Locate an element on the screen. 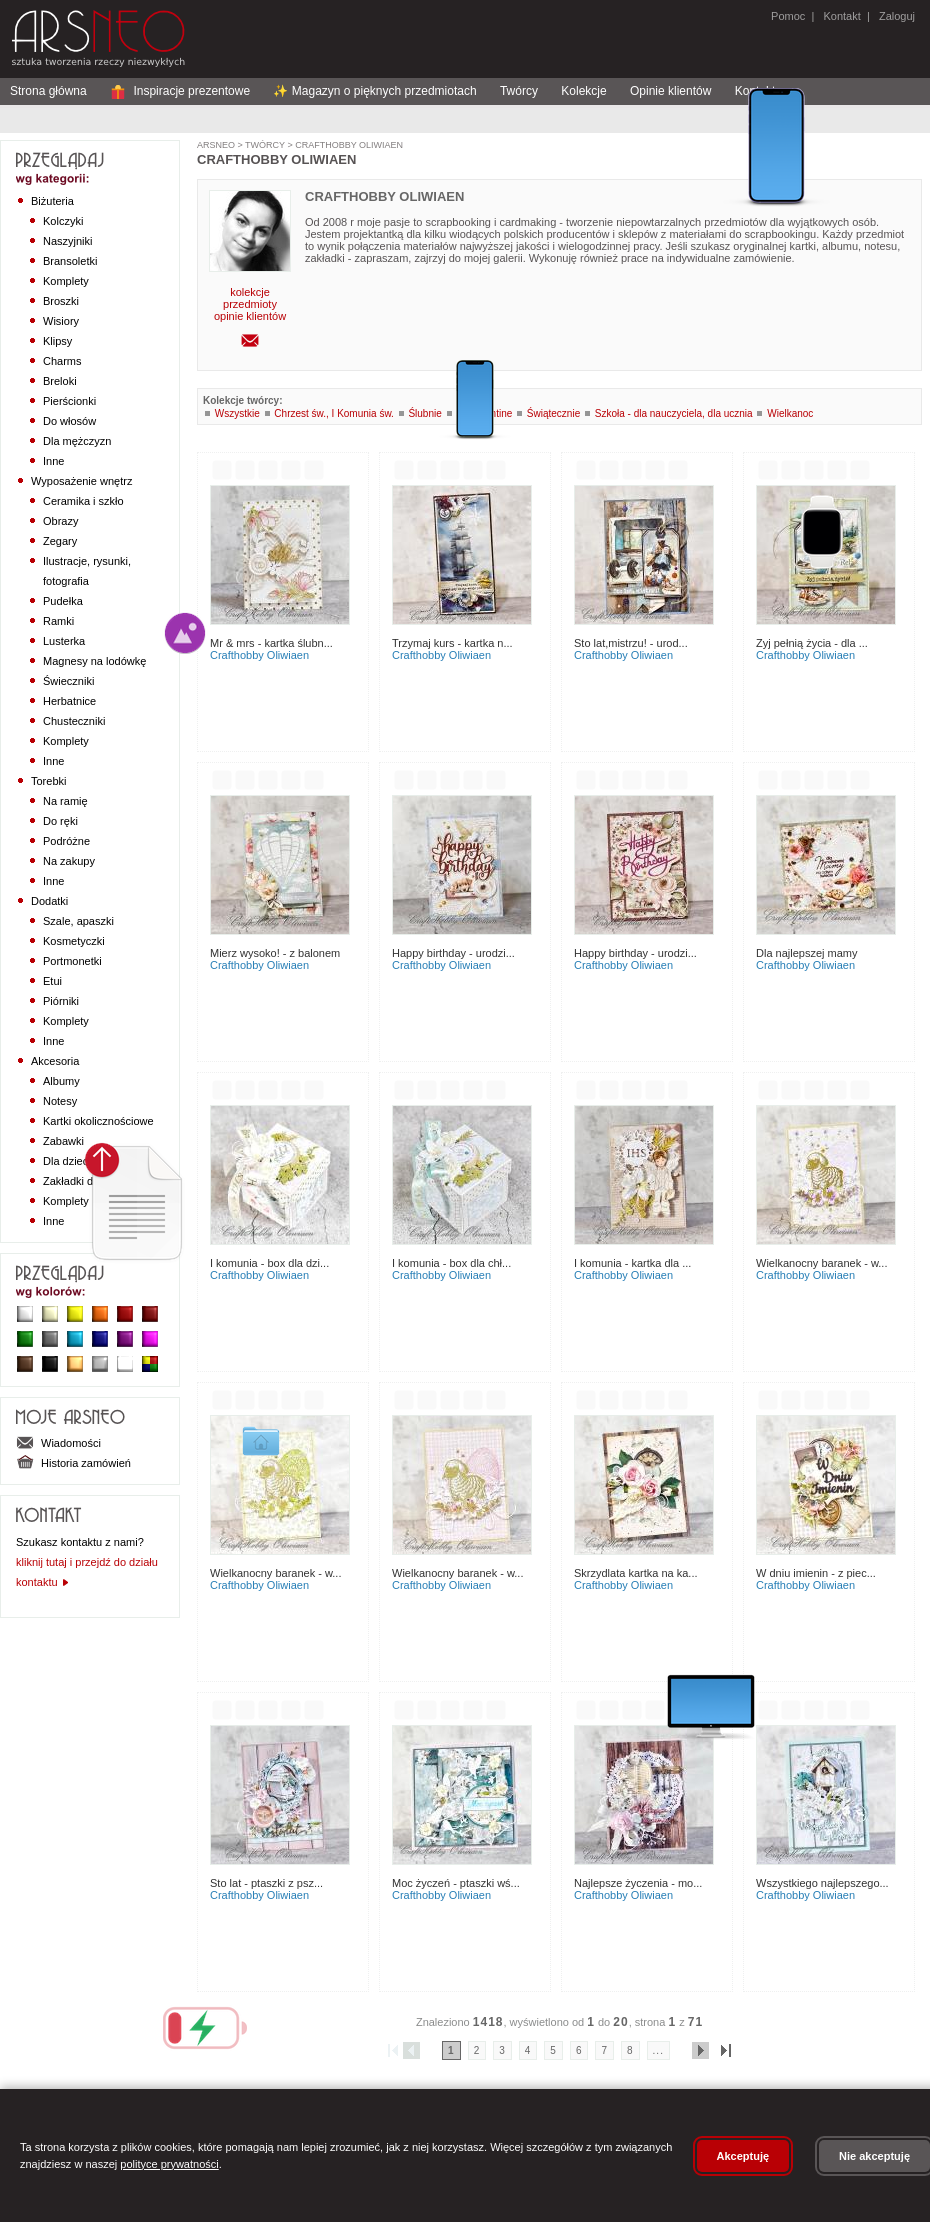  apple watch series 5-7 device icon is located at coordinates (822, 532).